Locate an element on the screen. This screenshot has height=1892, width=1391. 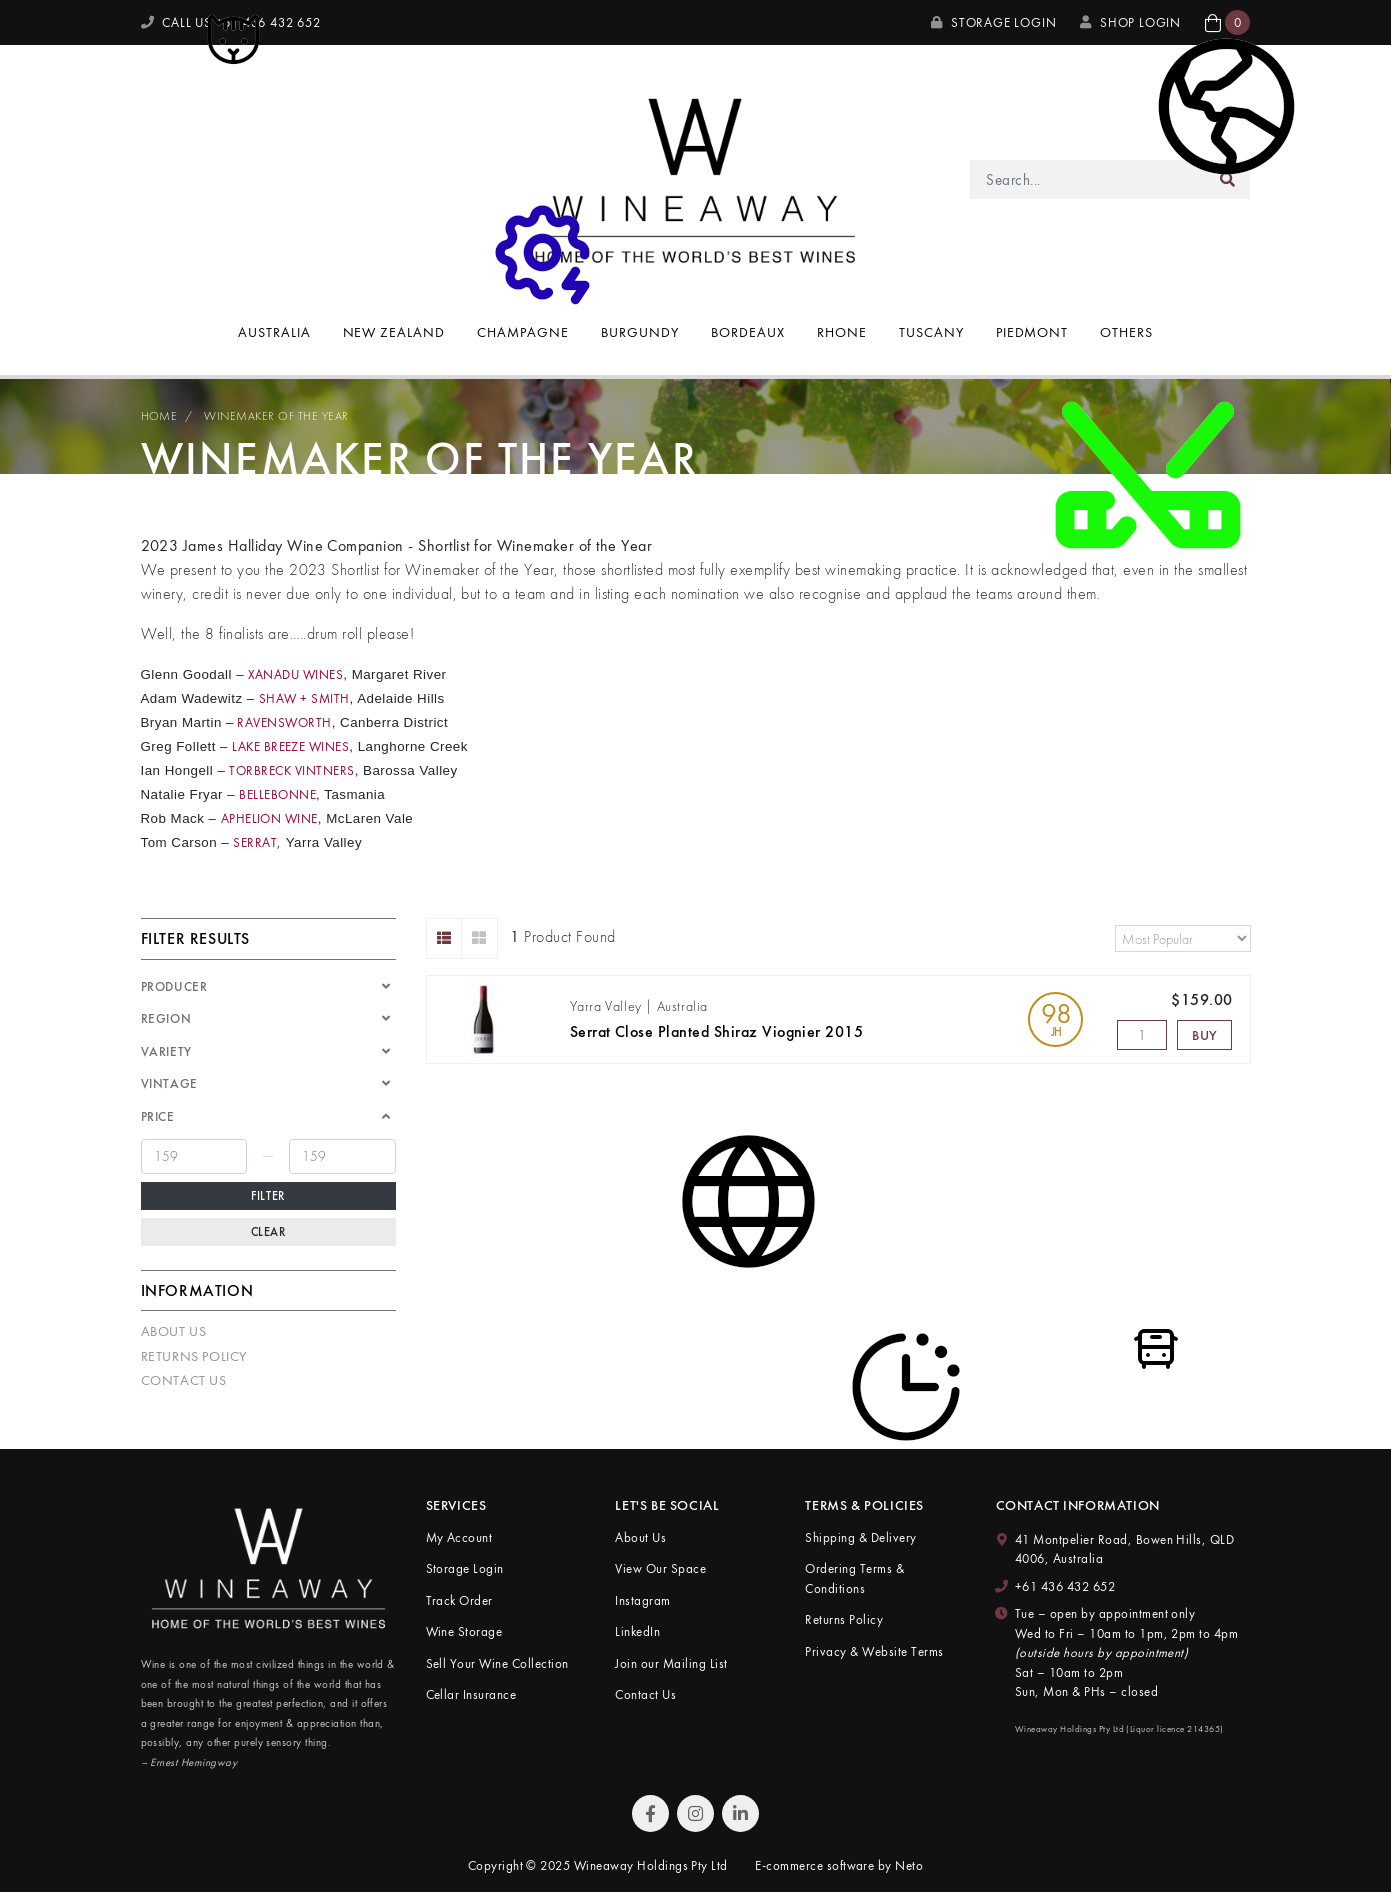
view bus or public transit options is located at coordinates (1156, 1349).